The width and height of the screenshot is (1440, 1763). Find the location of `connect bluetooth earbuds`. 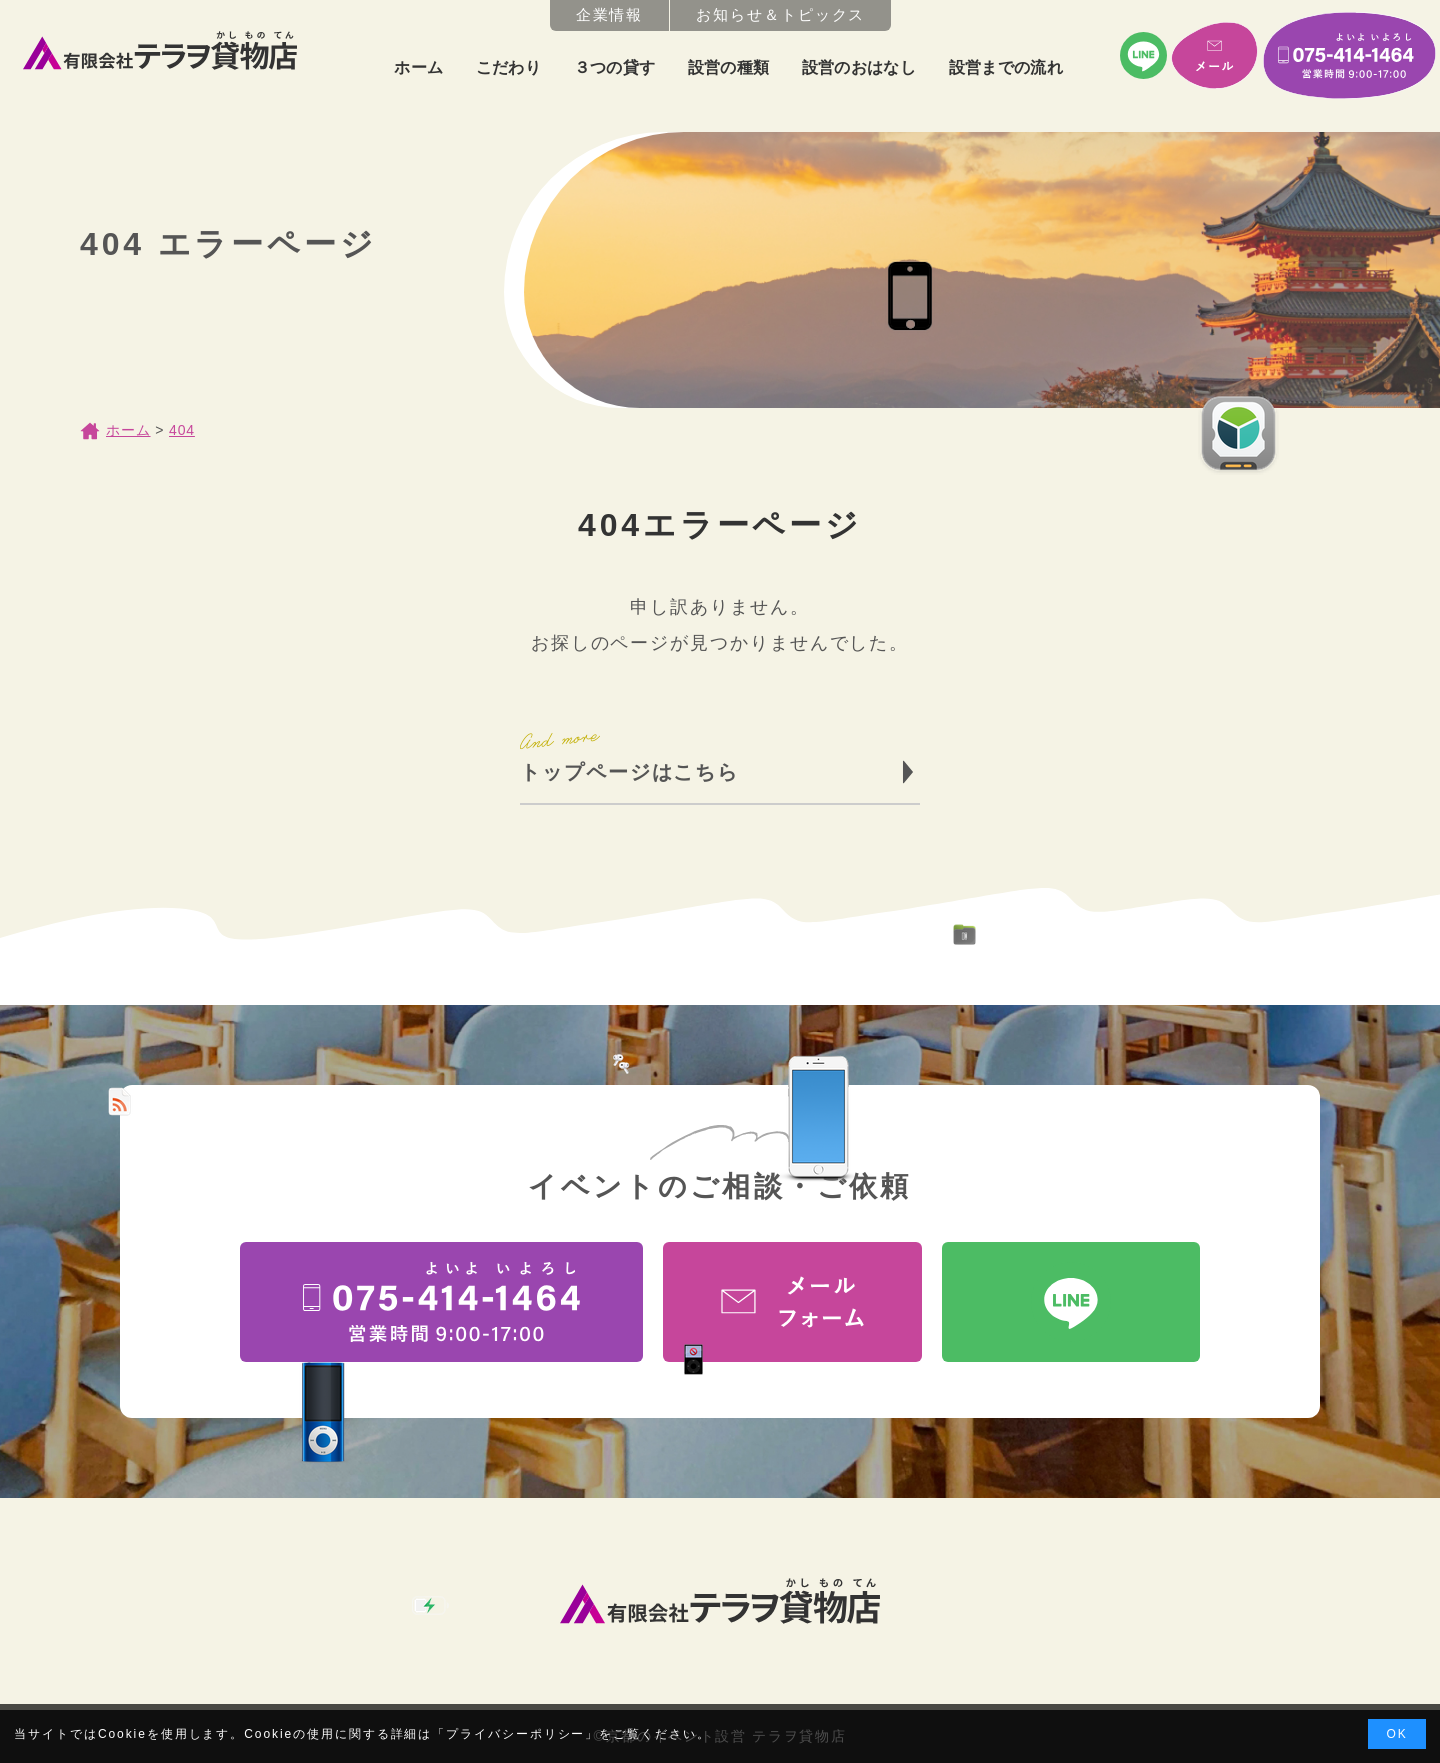

connect bluetooth earbuds is located at coordinates (621, 1064).